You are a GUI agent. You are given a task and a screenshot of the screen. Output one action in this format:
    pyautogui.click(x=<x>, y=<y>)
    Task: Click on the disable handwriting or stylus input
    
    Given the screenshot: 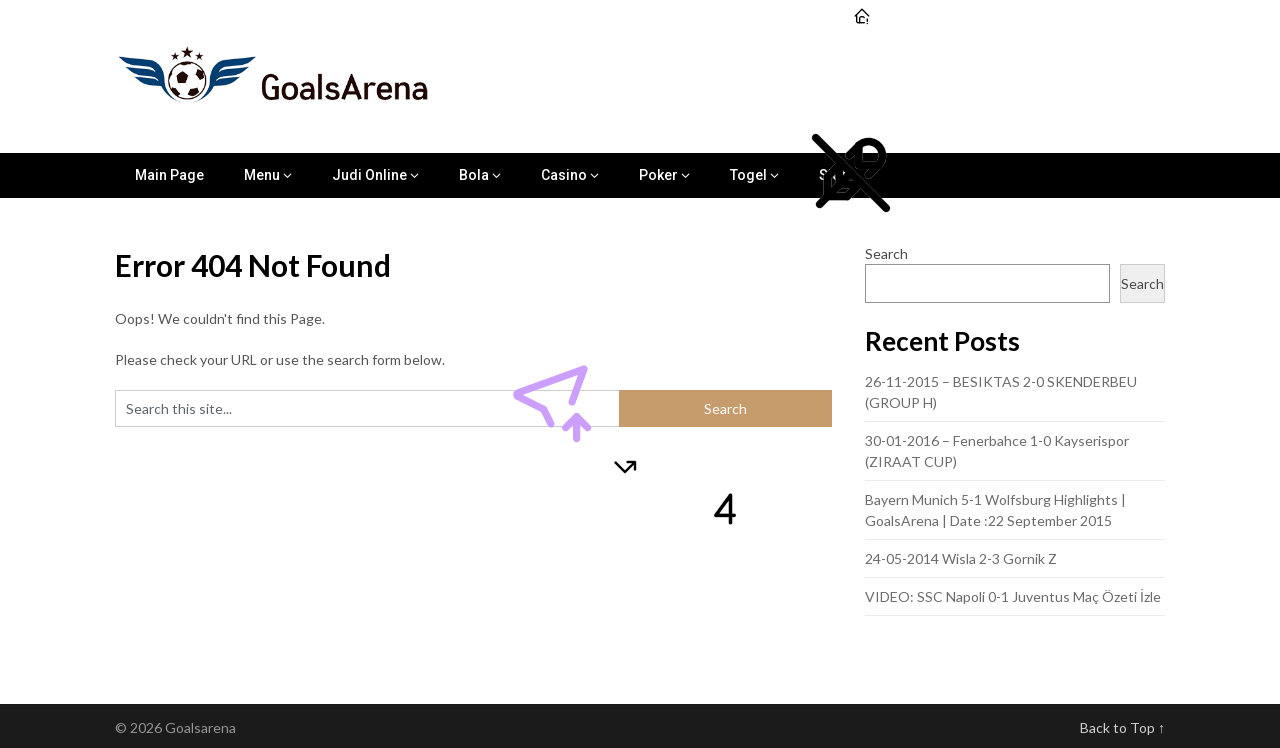 What is the action you would take?
    pyautogui.click(x=851, y=173)
    